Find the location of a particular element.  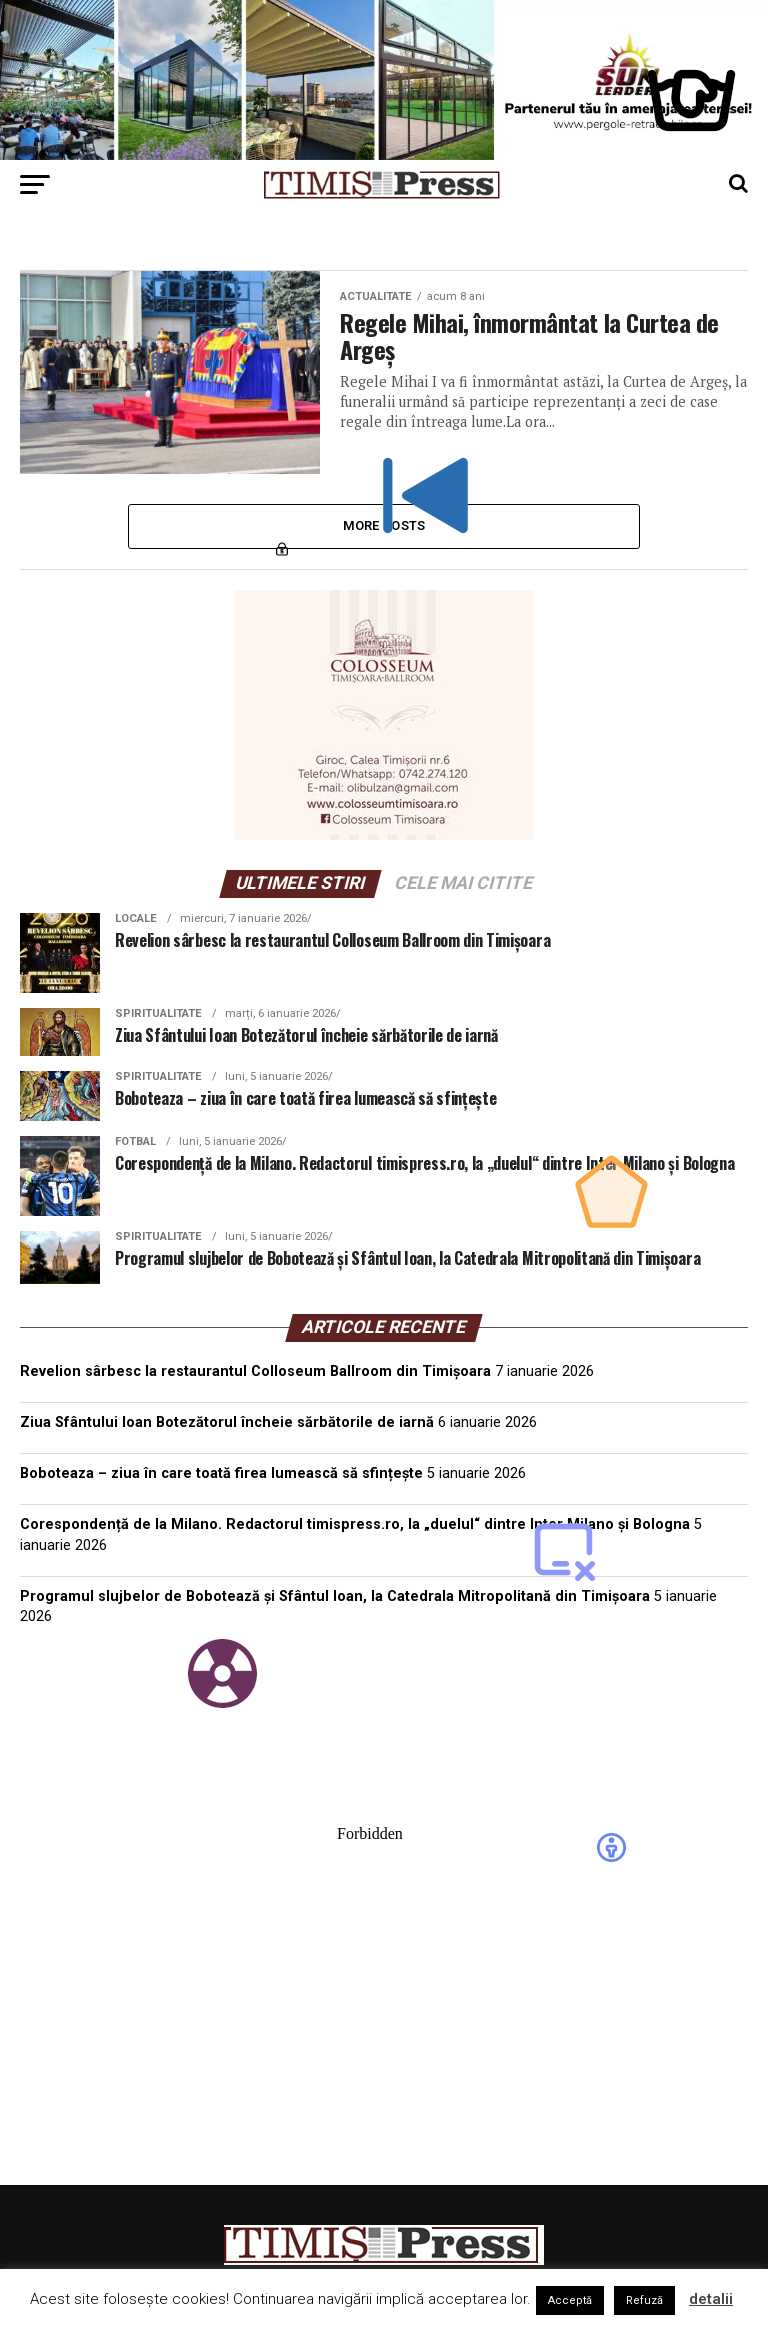

a pentagon shape indicator is located at coordinates (611, 1194).